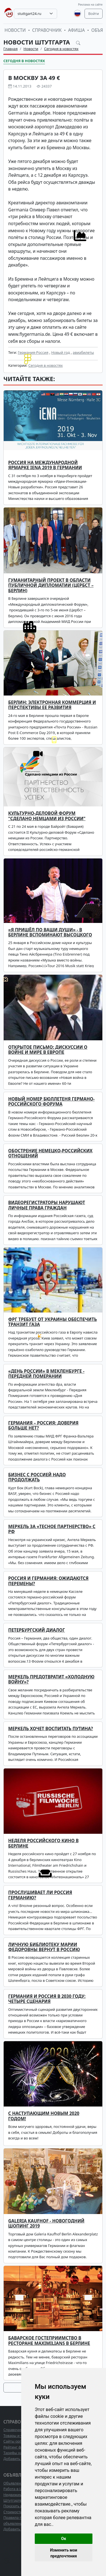 This screenshot has width=106, height=2576. What do you see at coordinates (38, 754) in the screenshot?
I see `start a video call` at bounding box center [38, 754].